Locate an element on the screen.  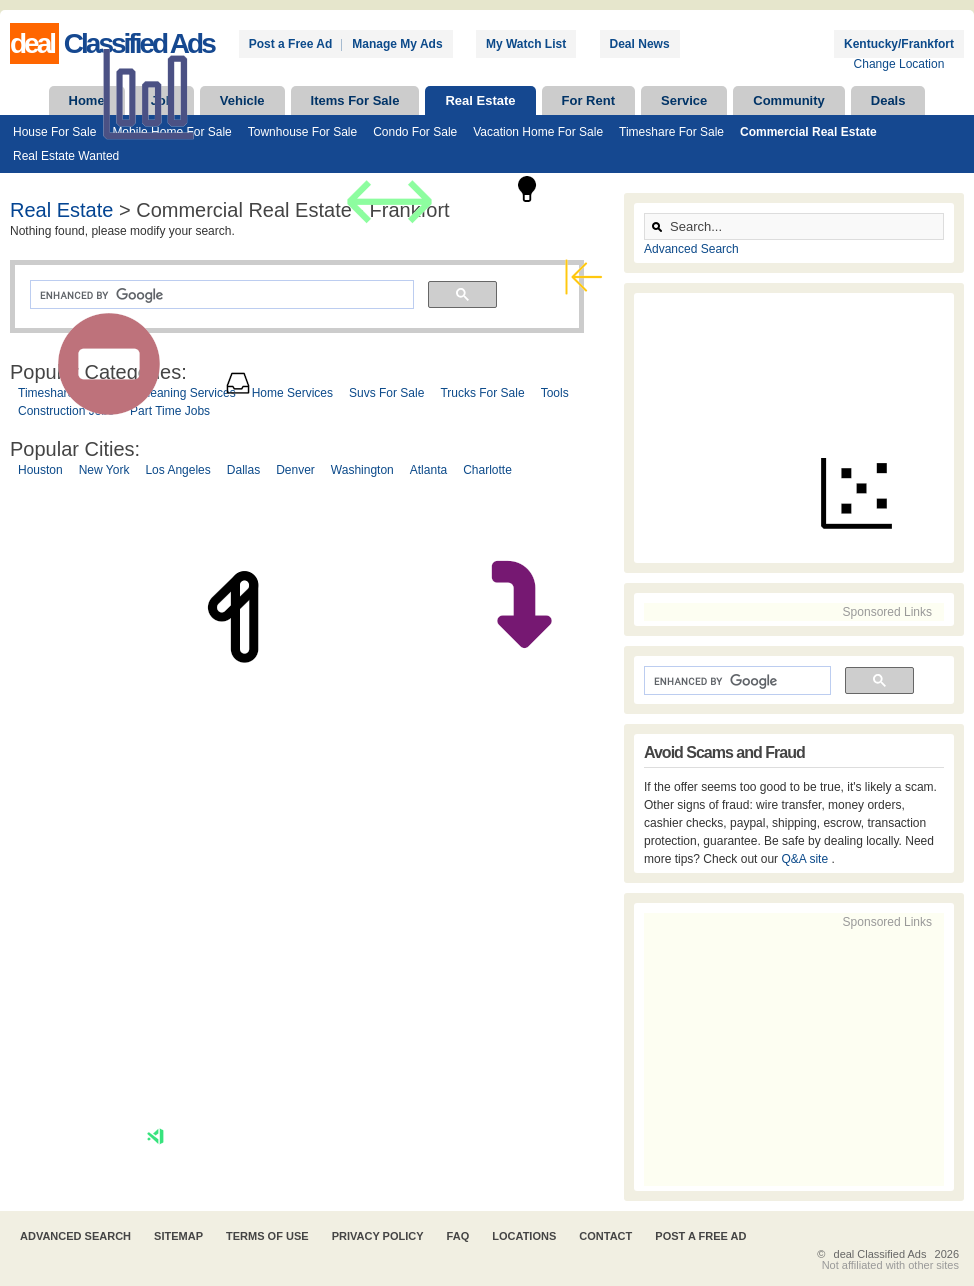
go down a level or subdirectory is located at coordinates (524, 604).